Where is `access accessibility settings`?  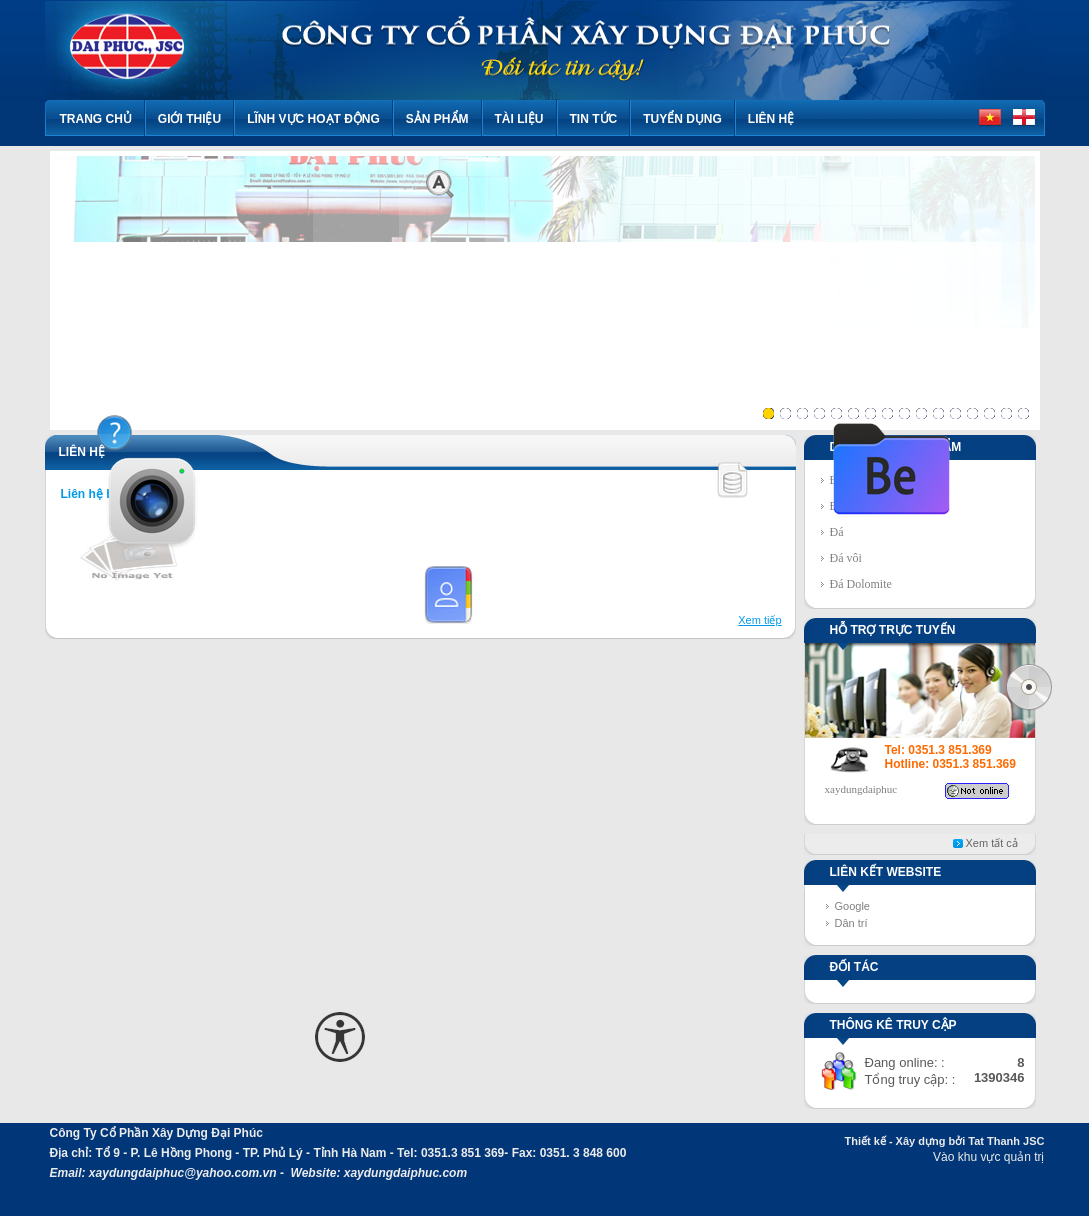 access accessibility settings is located at coordinates (340, 1037).